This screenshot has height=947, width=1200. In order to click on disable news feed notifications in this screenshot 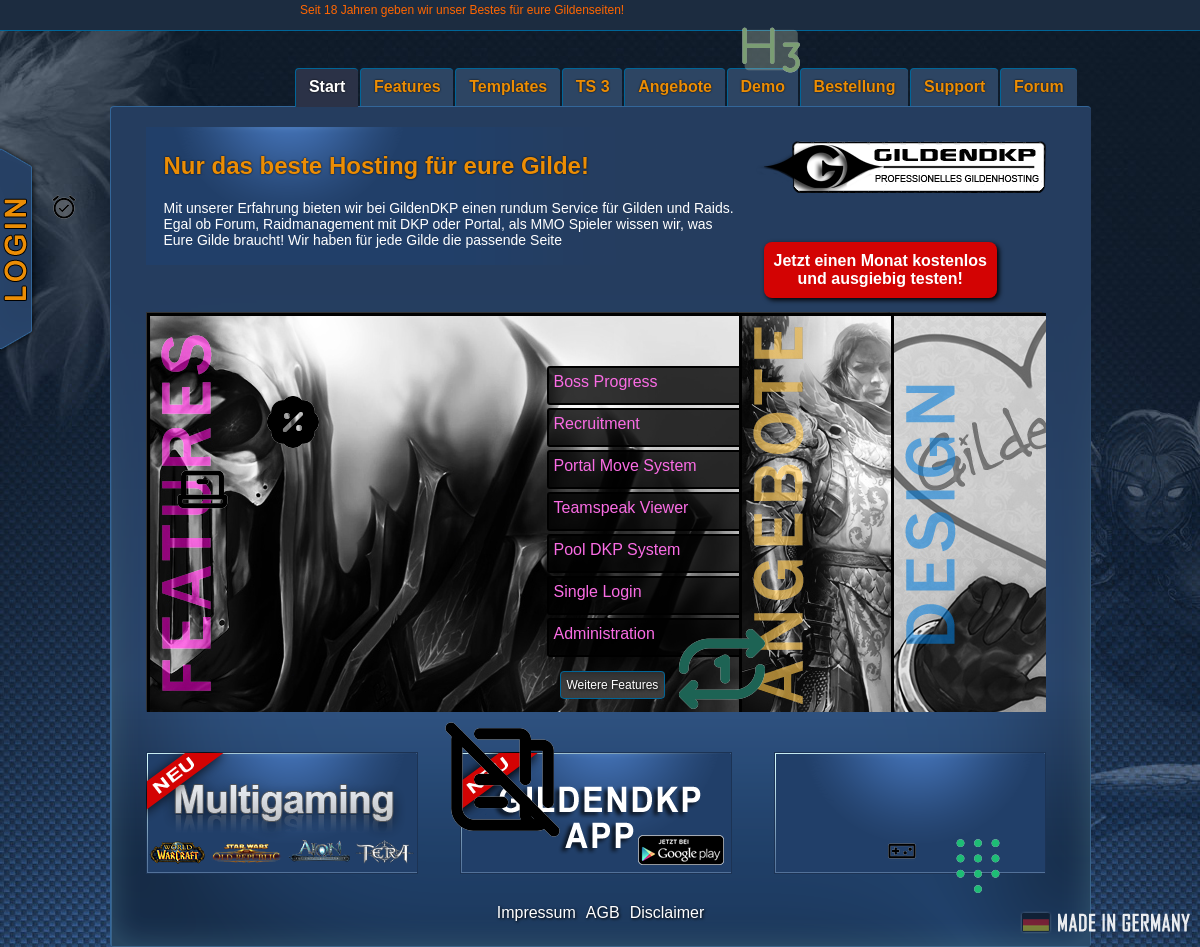, I will do `click(502, 779)`.